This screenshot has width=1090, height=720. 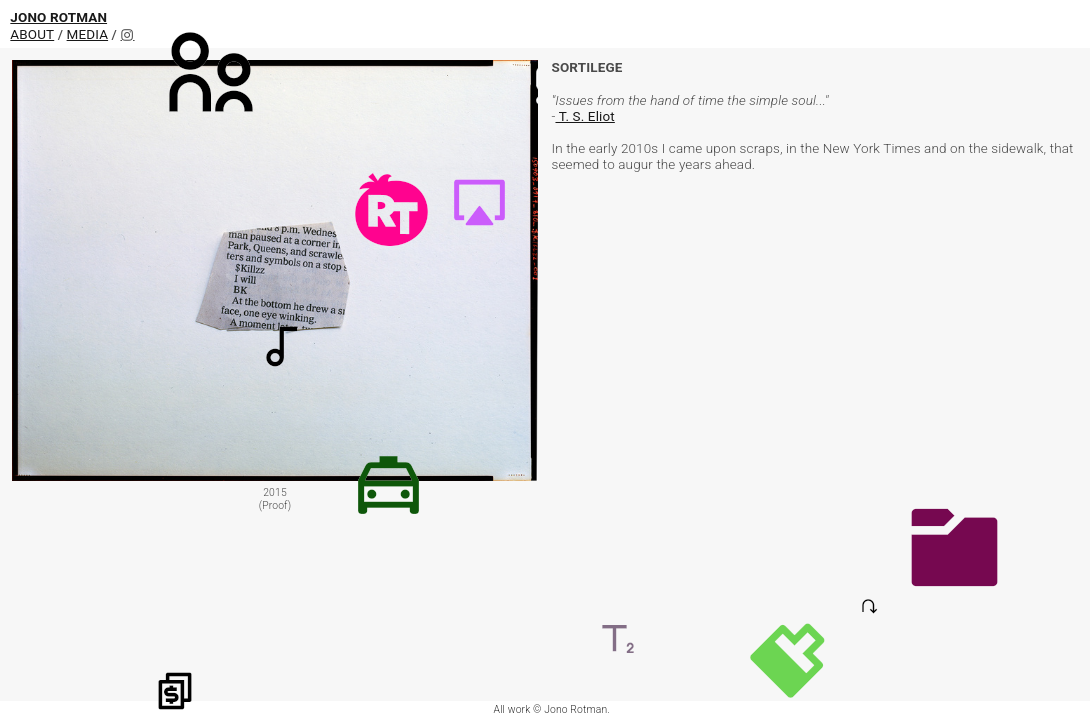 What do you see at coordinates (279, 346) in the screenshot?
I see `access music library or audio files` at bounding box center [279, 346].